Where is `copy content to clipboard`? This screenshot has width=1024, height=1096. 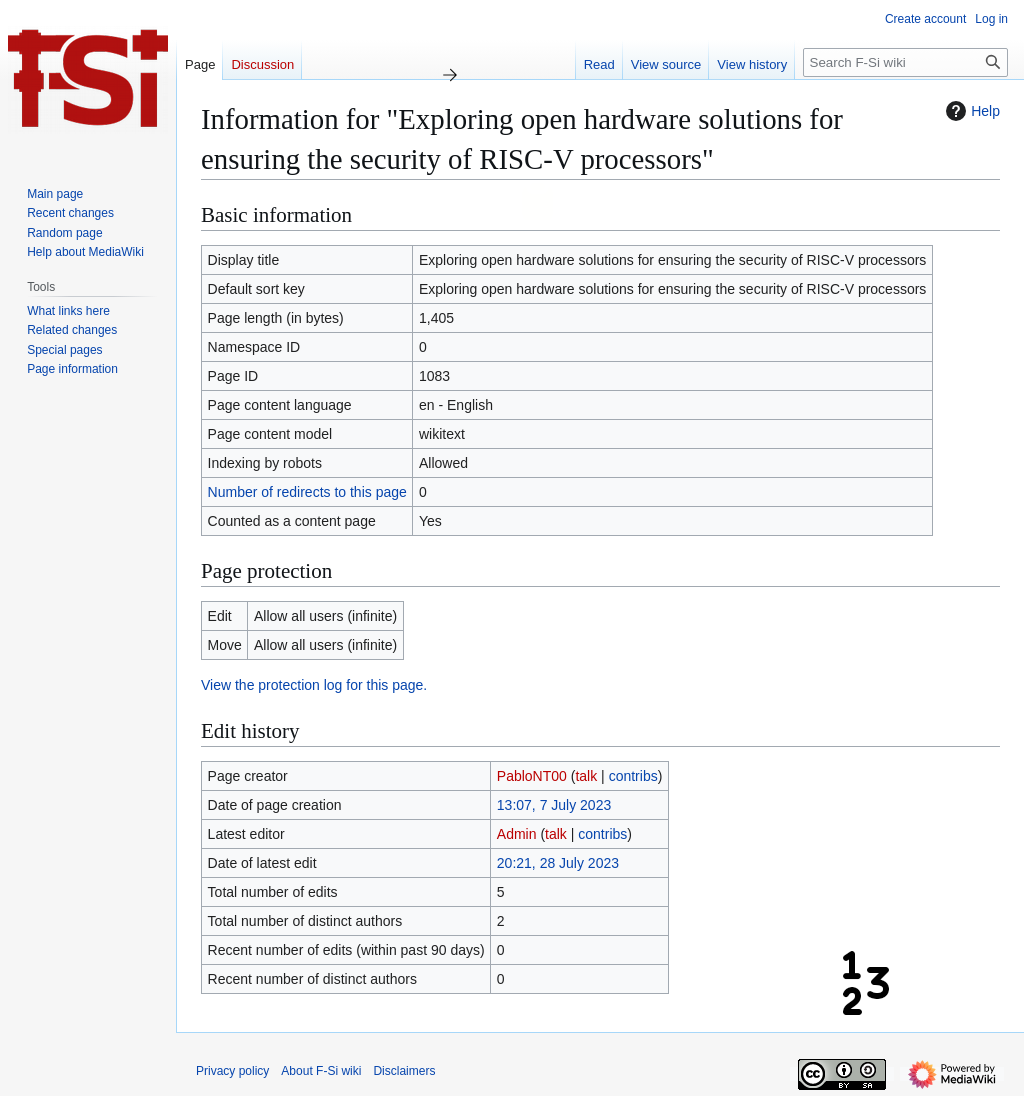
copy content to clipboard is located at coordinates (537, 201).